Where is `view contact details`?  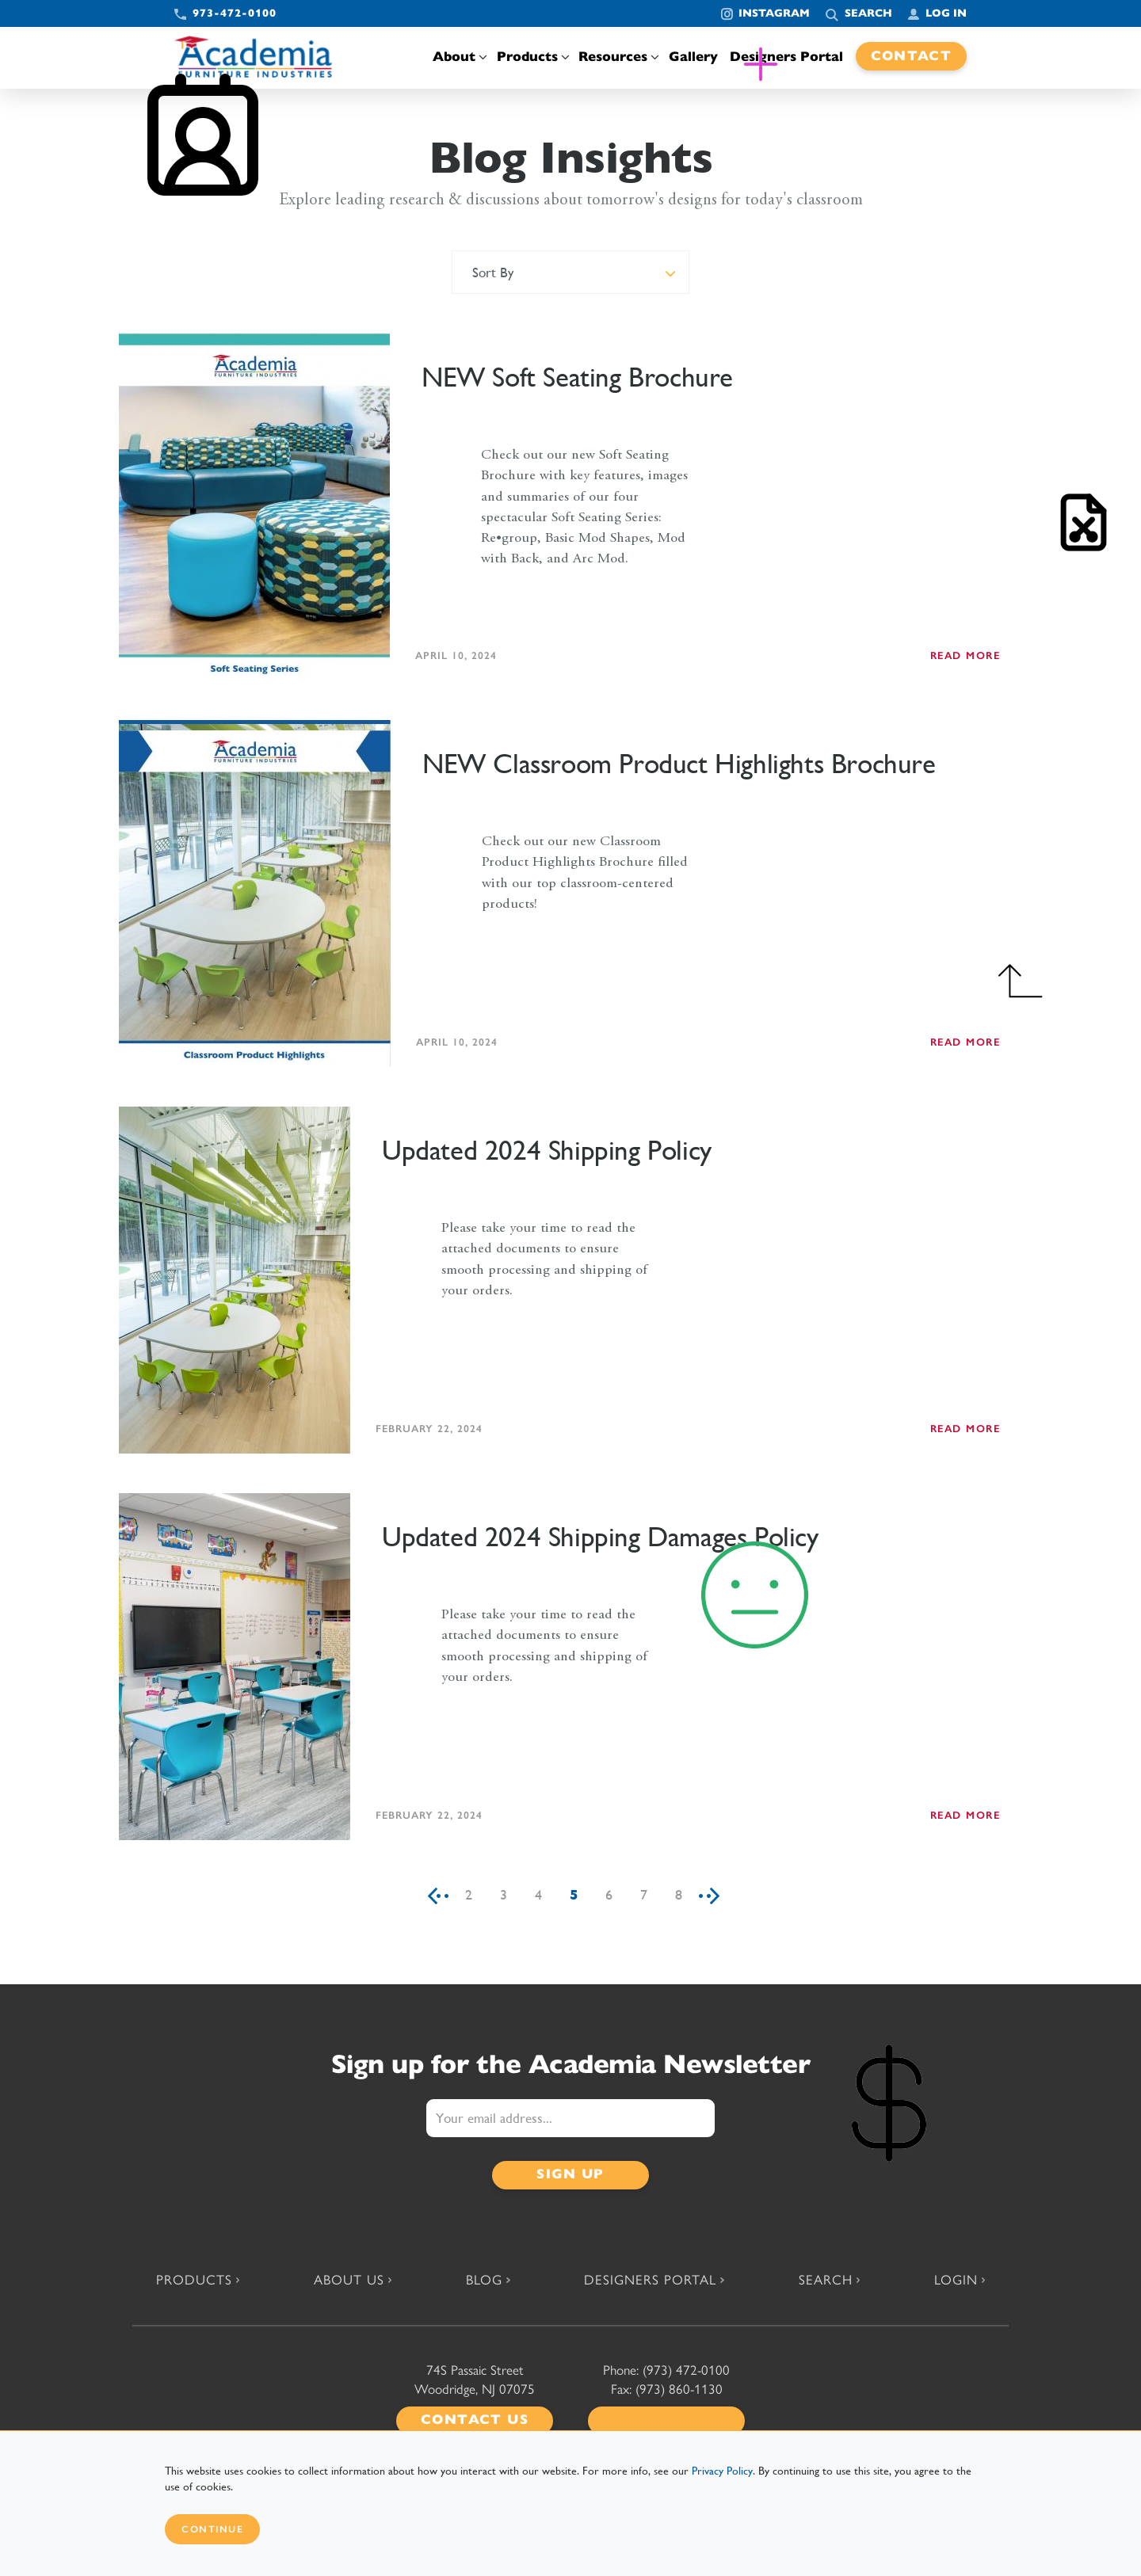 view contact details is located at coordinates (203, 135).